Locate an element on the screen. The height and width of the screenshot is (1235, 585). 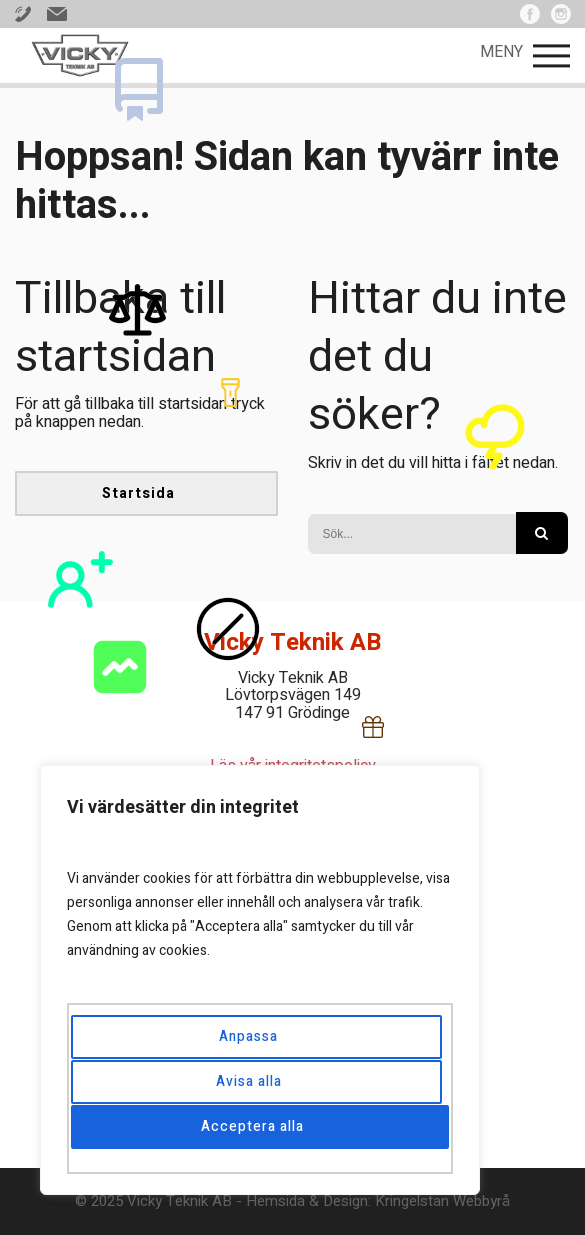
access gifts or rewards is located at coordinates (373, 728).